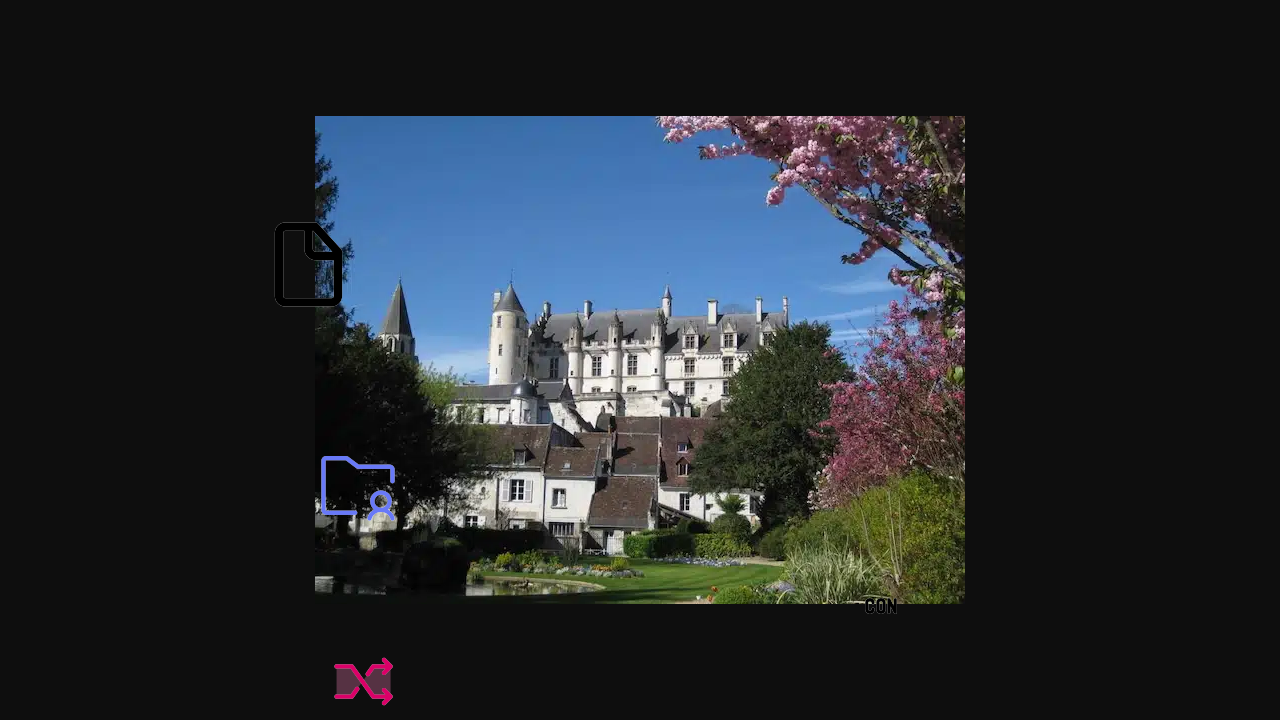  What do you see at coordinates (308, 264) in the screenshot?
I see `view or open a file` at bounding box center [308, 264].